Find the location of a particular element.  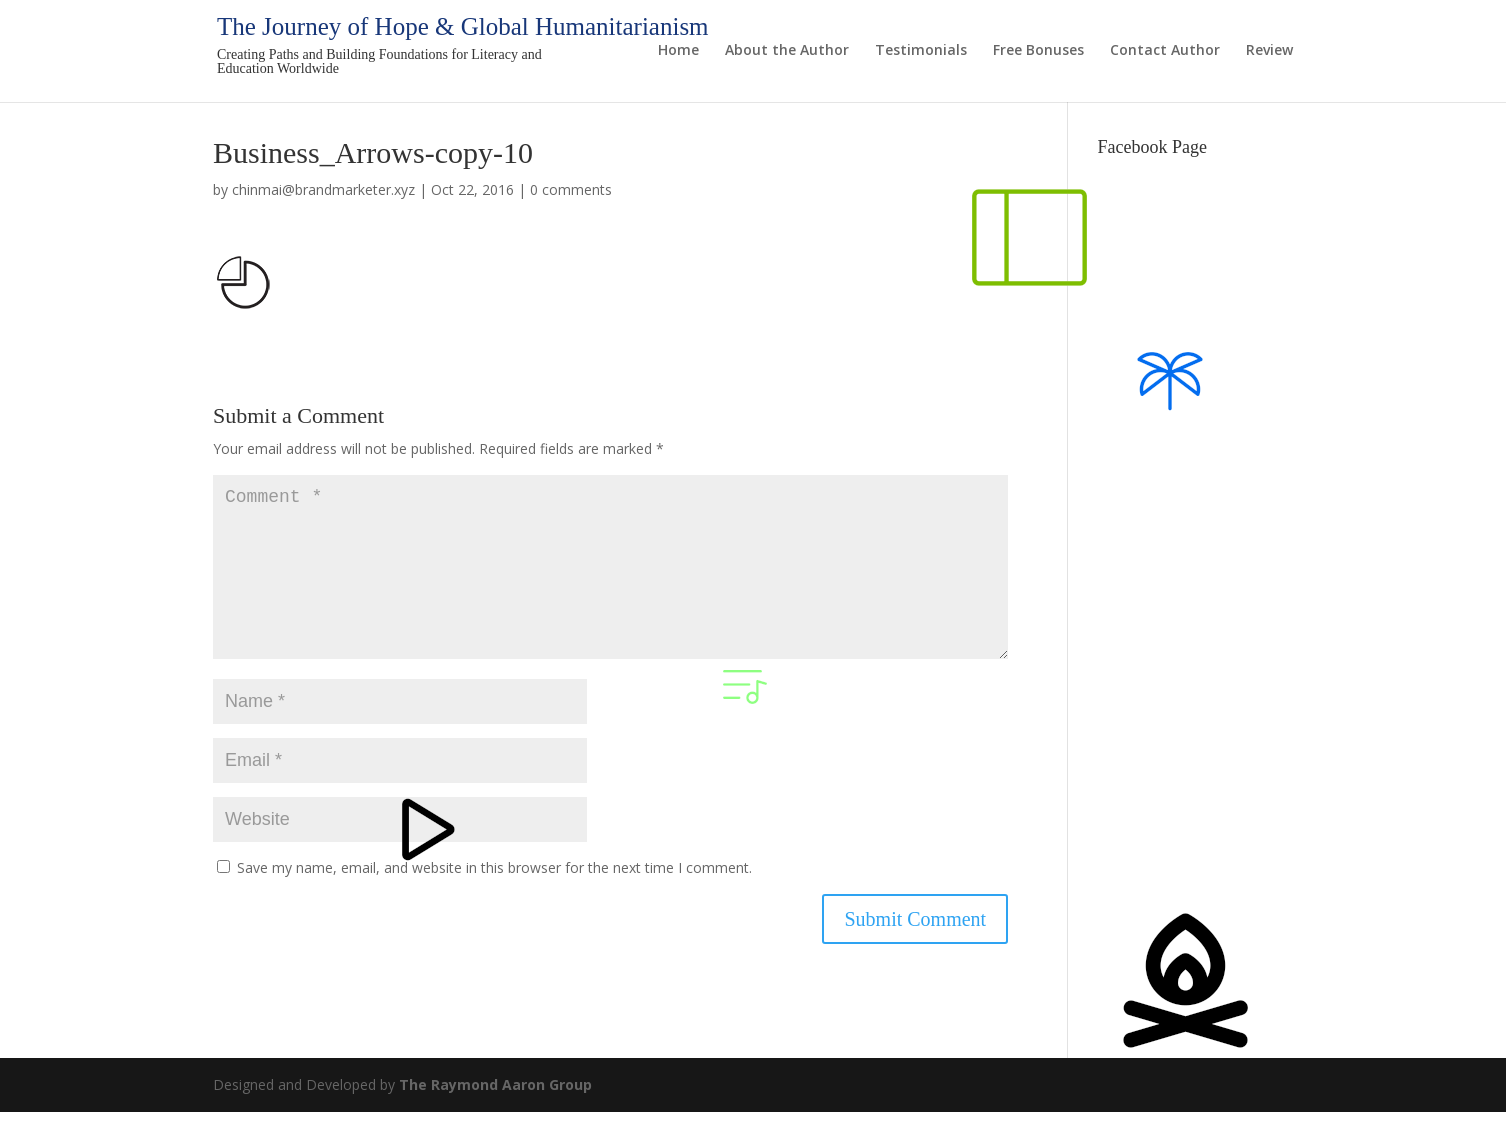

toggle sidebar panel visibility is located at coordinates (1029, 237).